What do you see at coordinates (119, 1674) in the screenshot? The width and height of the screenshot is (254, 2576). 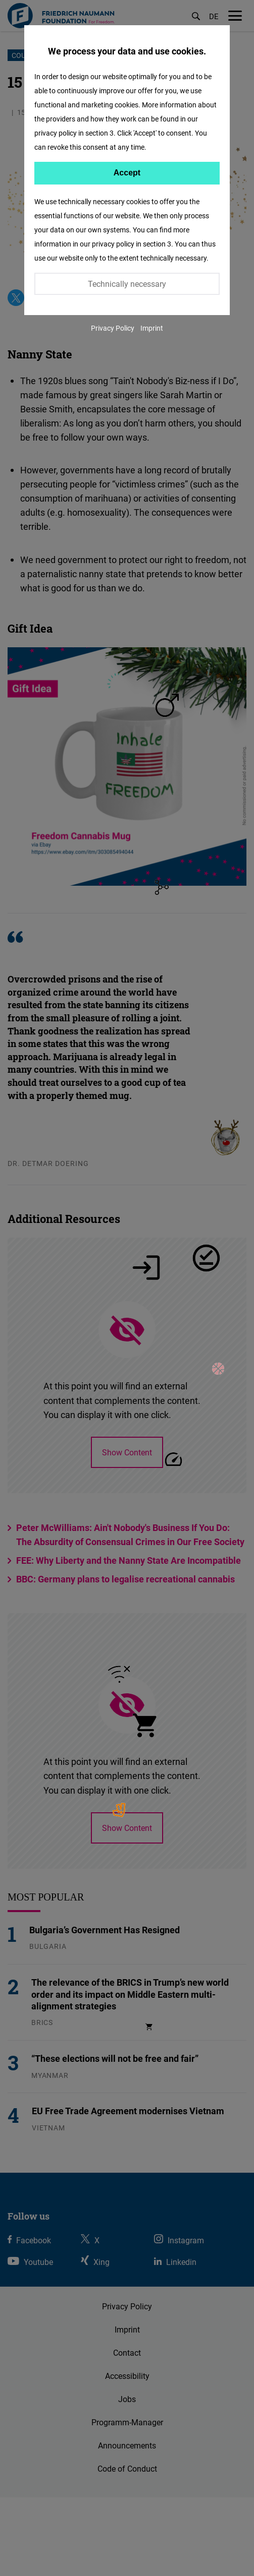 I see `no wifi connection available` at bounding box center [119, 1674].